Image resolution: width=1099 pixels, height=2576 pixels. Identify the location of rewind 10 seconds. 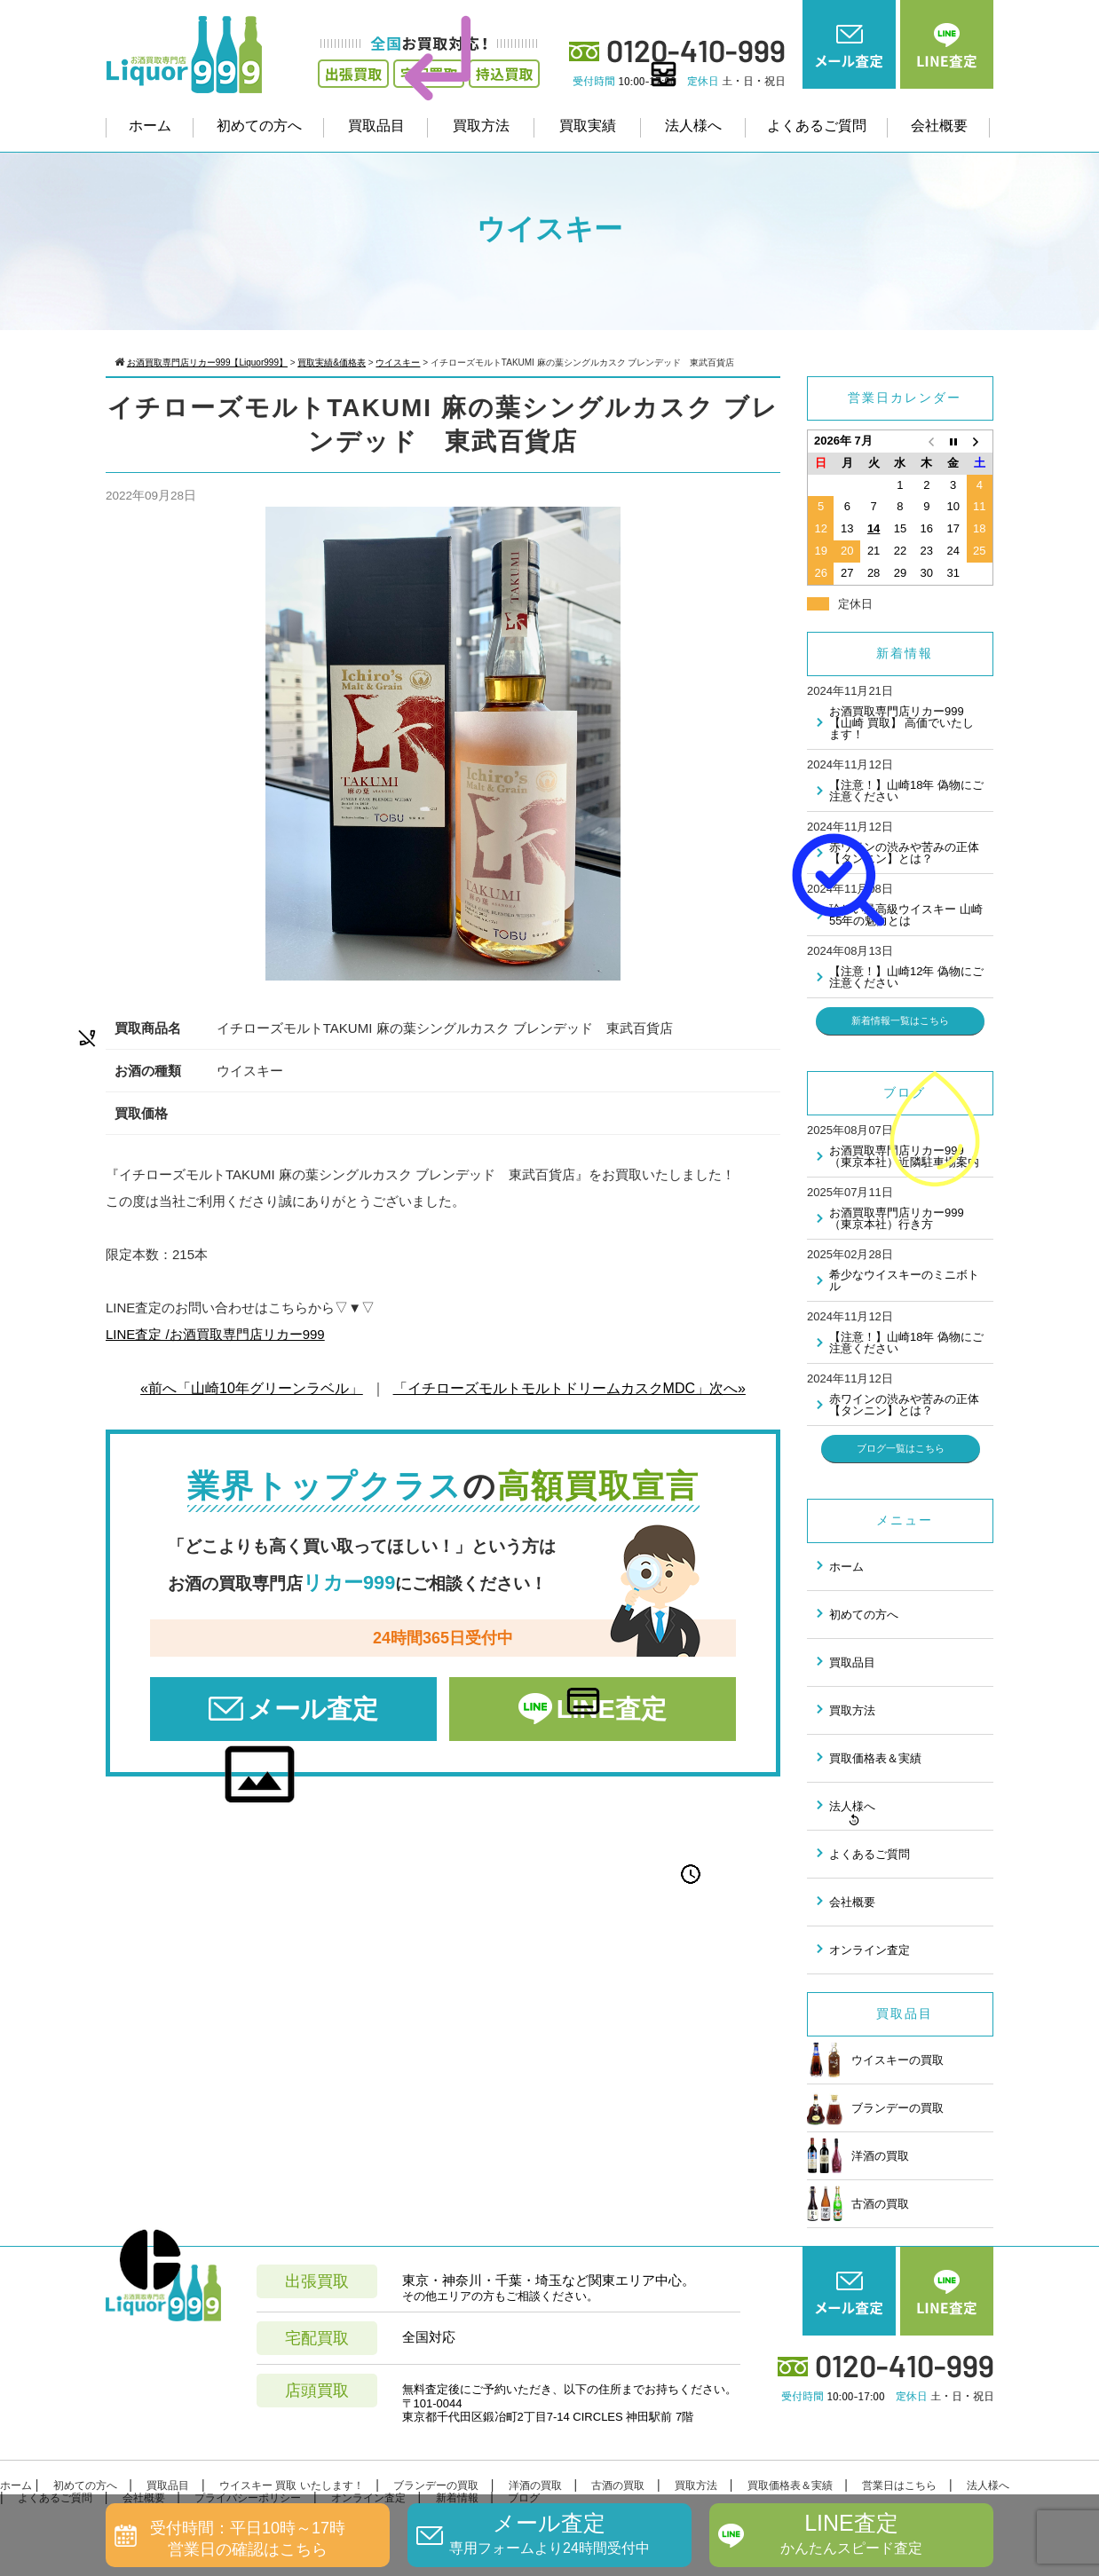
(854, 1820).